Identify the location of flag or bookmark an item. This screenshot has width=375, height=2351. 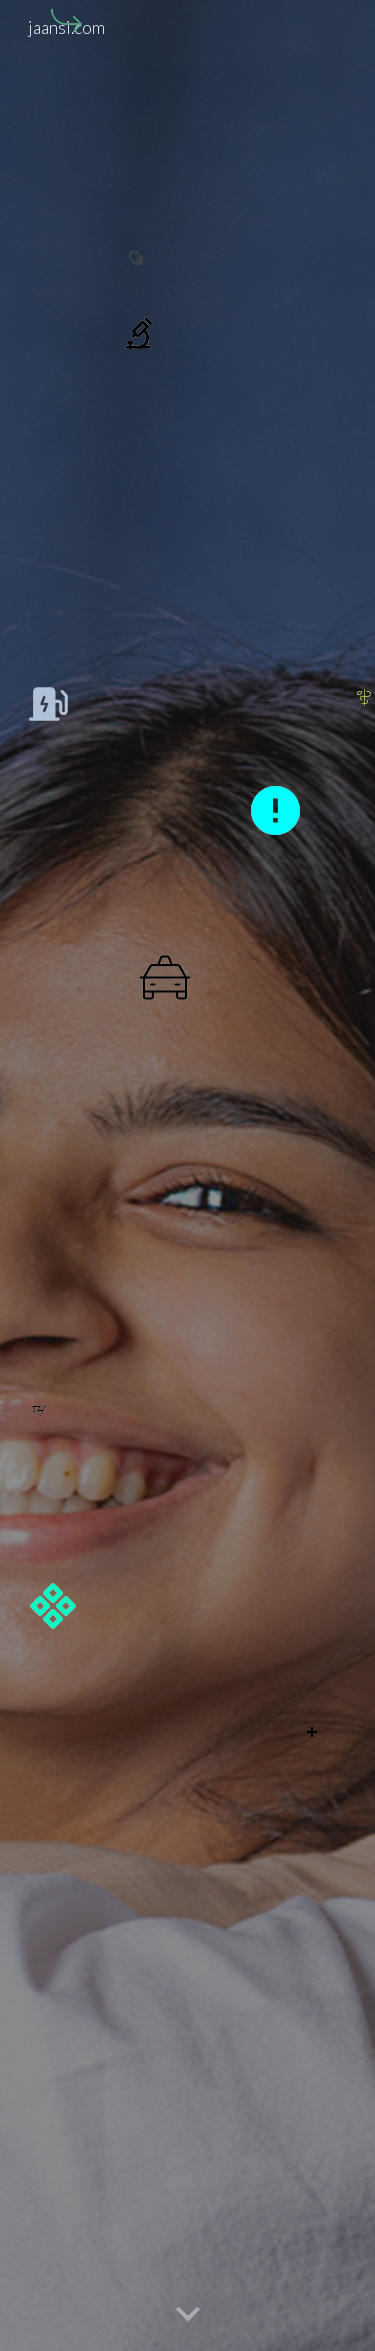
(39, 1410).